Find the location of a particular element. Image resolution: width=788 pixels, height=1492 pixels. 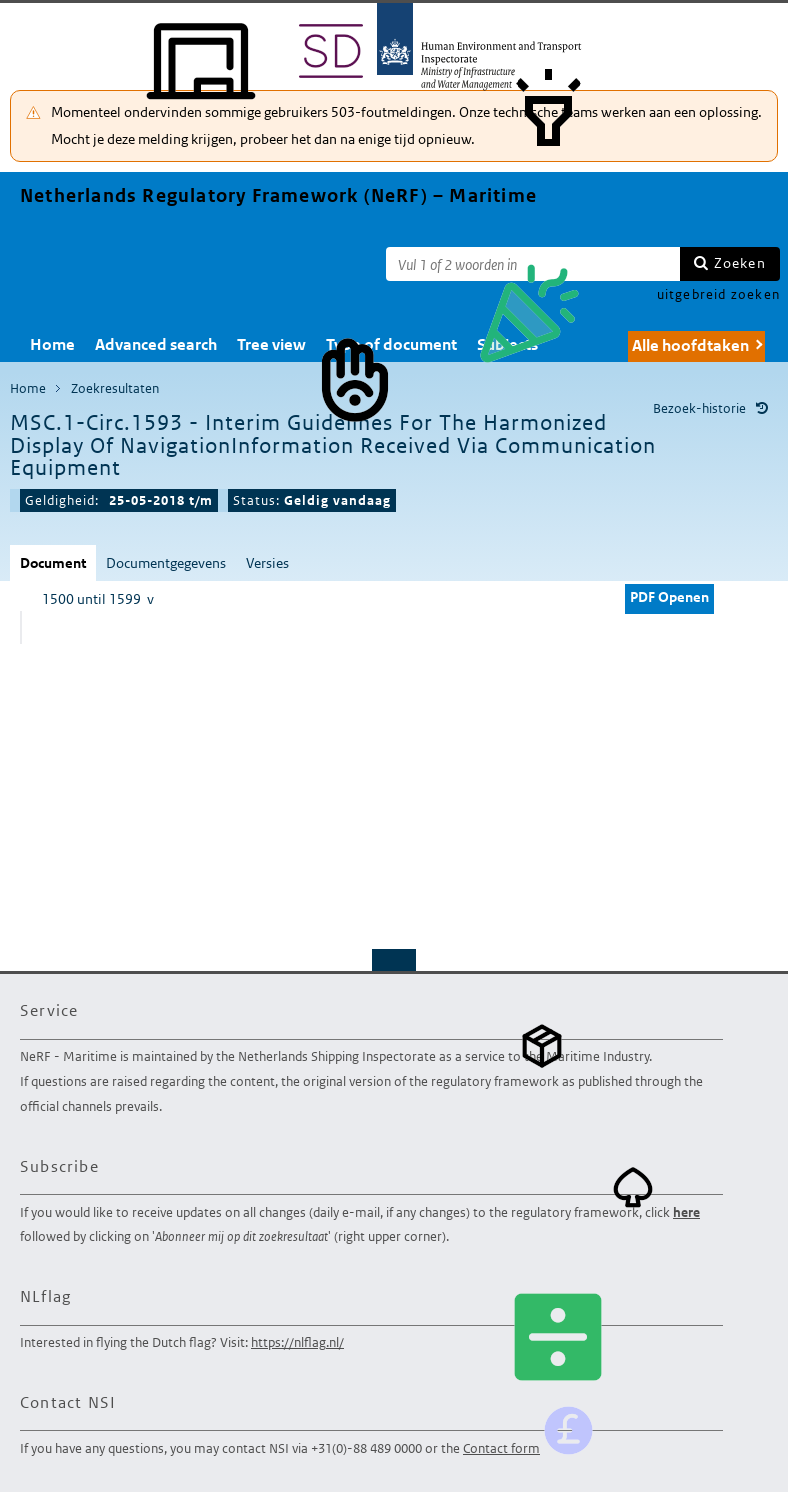

view package or shipment details is located at coordinates (542, 1046).